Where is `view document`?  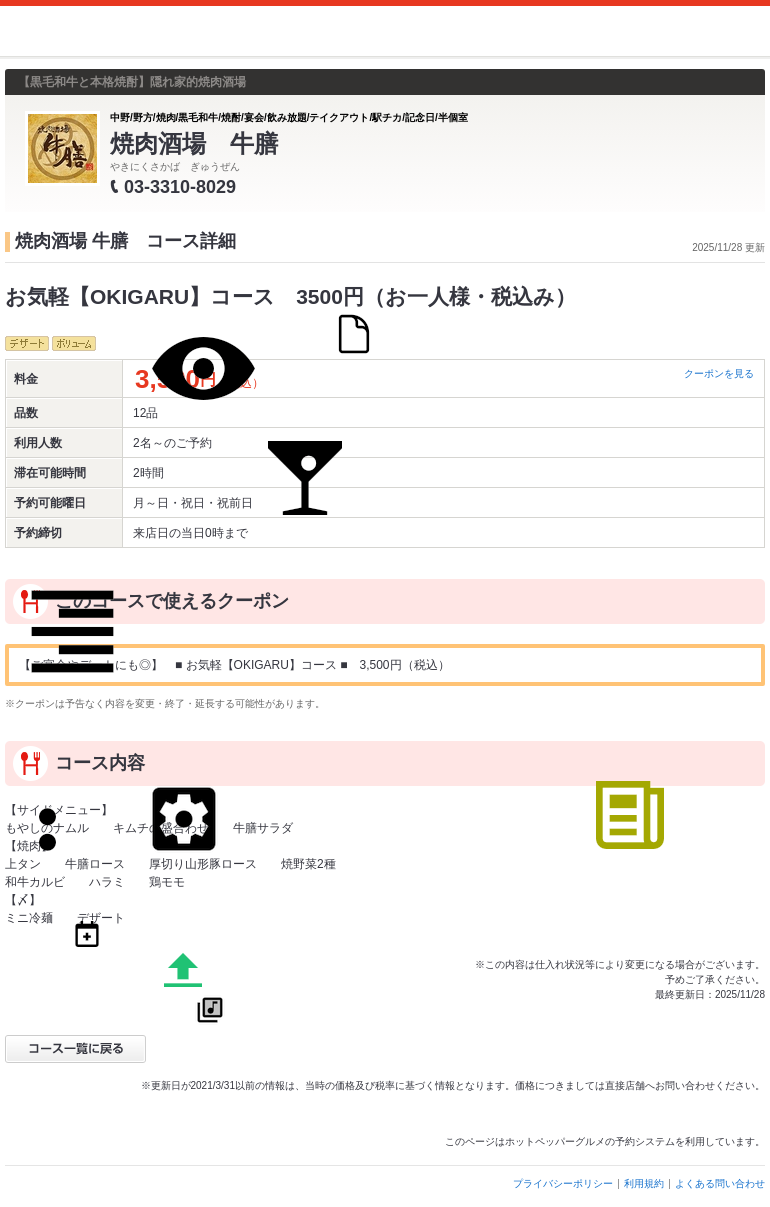
view document is located at coordinates (354, 334).